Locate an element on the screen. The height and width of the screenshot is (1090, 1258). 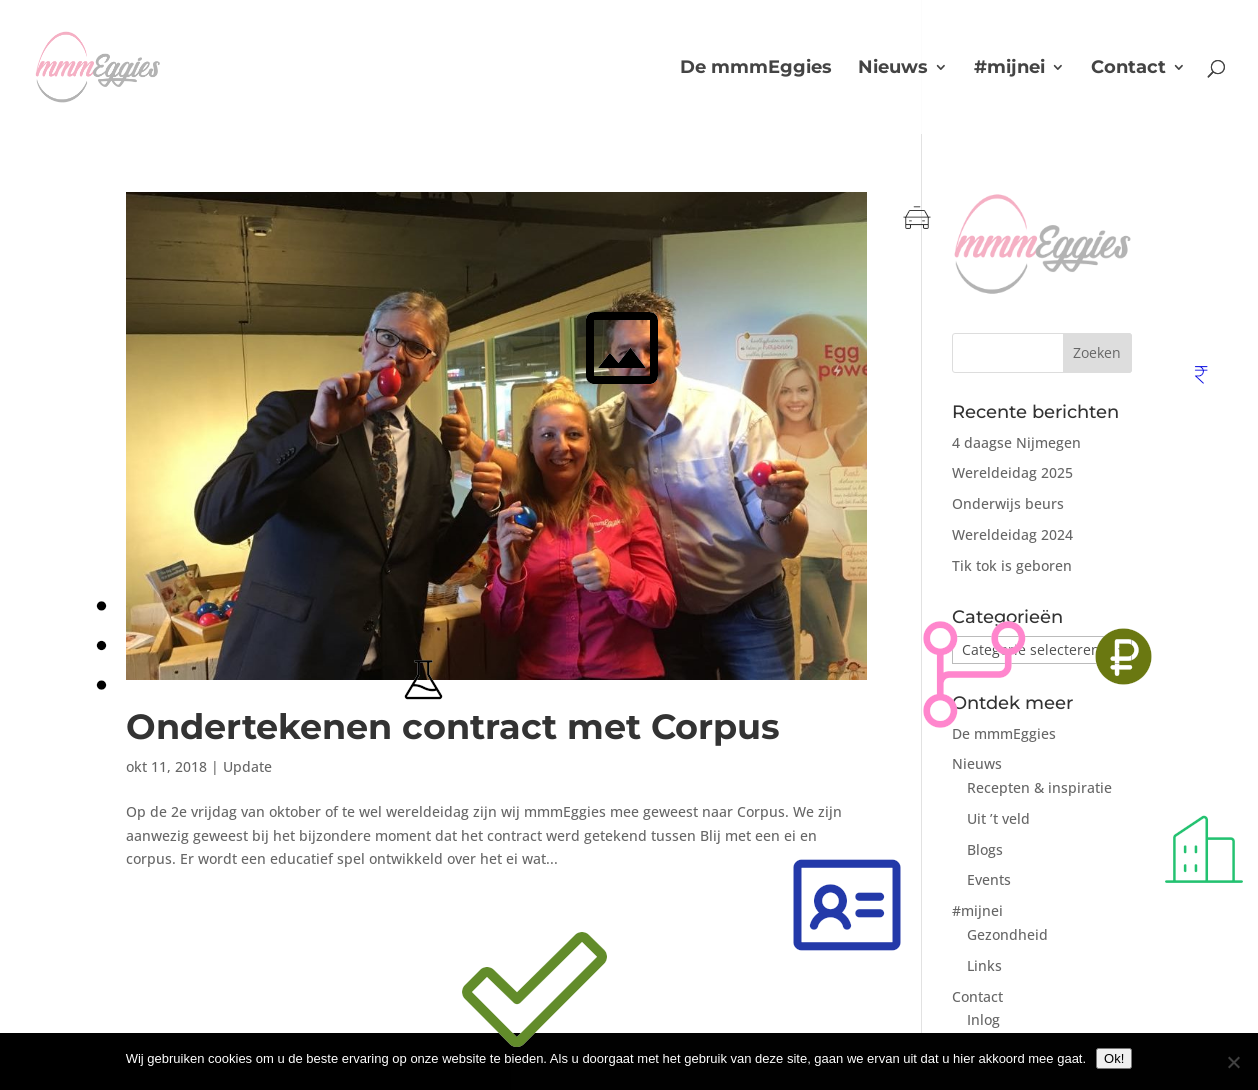
view photos or images is located at coordinates (622, 348).